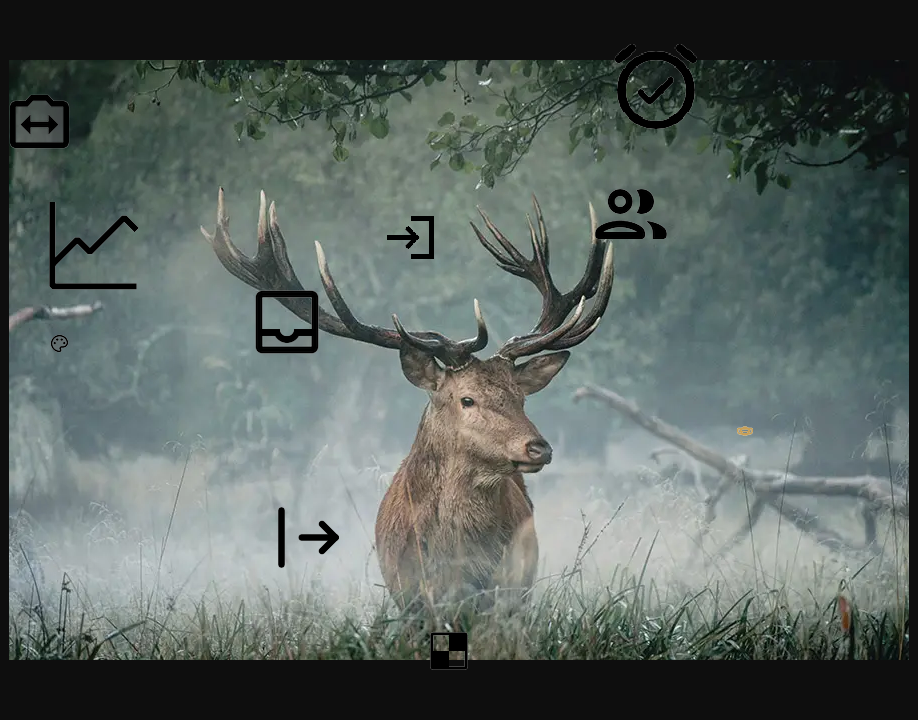 Image resolution: width=918 pixels, height=720 pixels. Describe the element at coordinates (631, 214) in the screenshot. I see `view contacts or people list` at that location.